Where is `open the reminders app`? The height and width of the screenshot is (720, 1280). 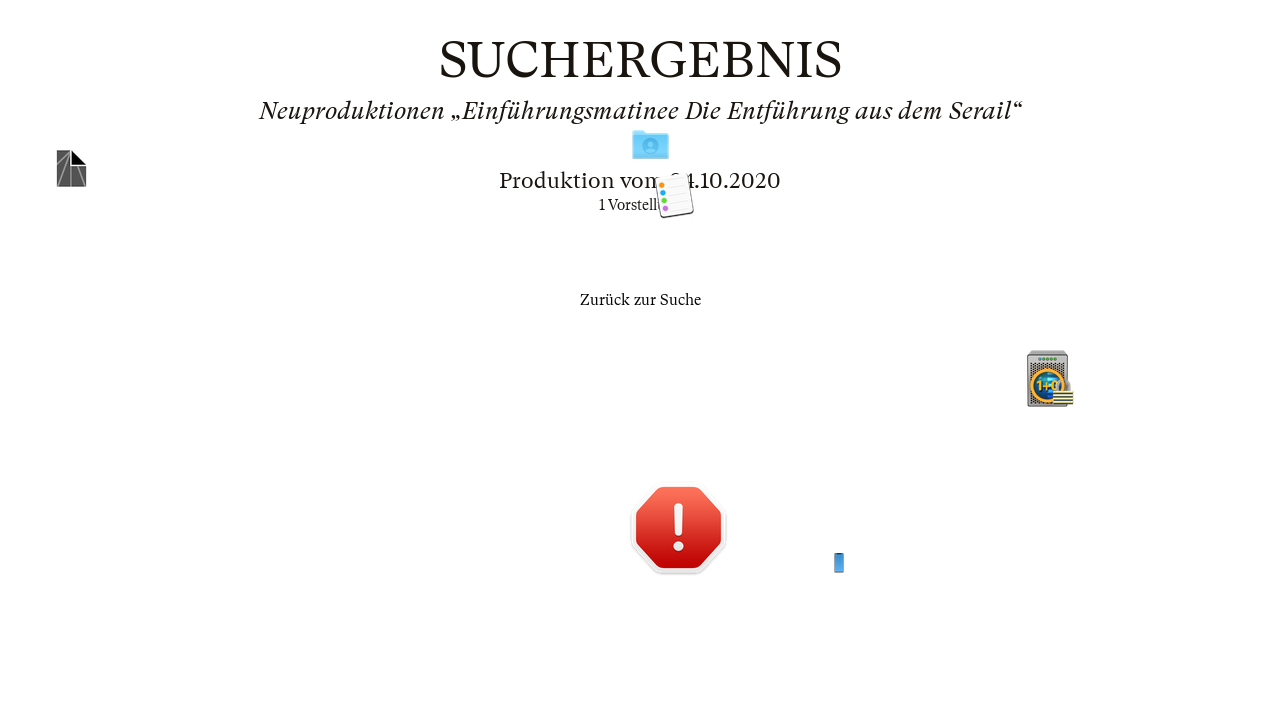
open the reminders app is located at coordinates (674, 196).